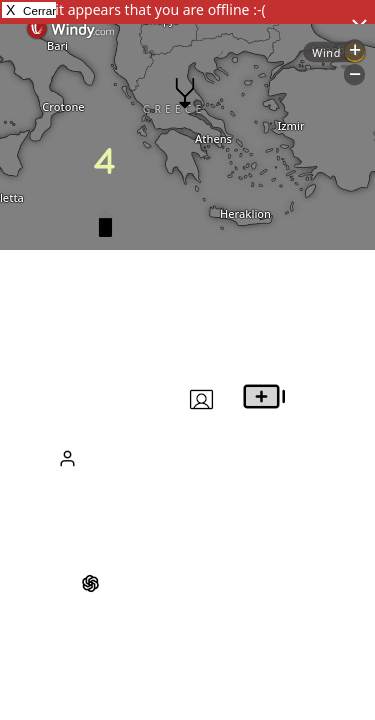 The width and height of the screenshot is (375, 720). I want to click on merge branches or items together, so click(185, 92).